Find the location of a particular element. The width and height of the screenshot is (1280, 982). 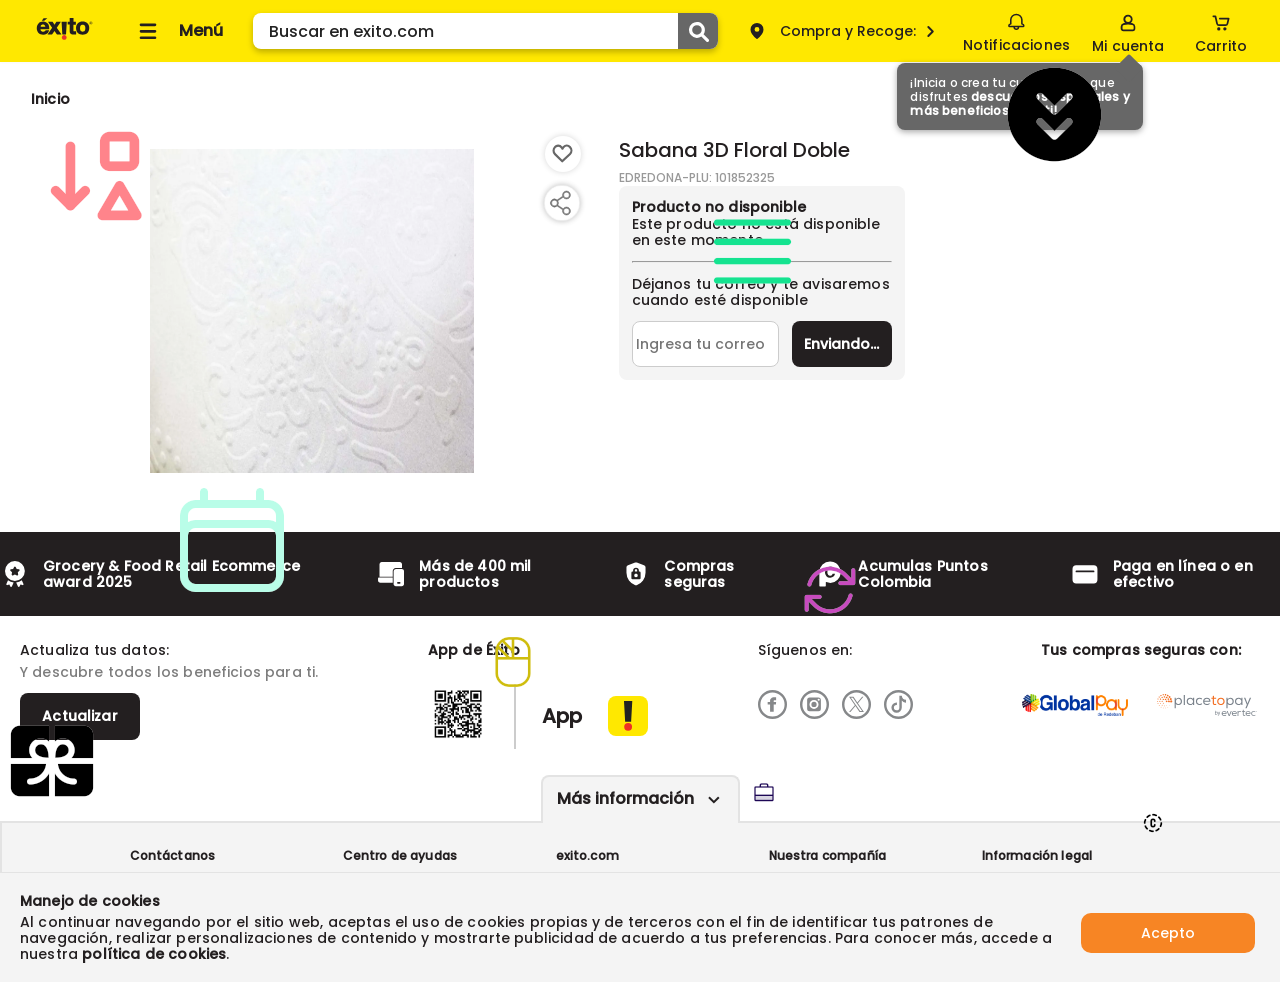

indicates left mouse button click action is located at coordinates (513, 662).